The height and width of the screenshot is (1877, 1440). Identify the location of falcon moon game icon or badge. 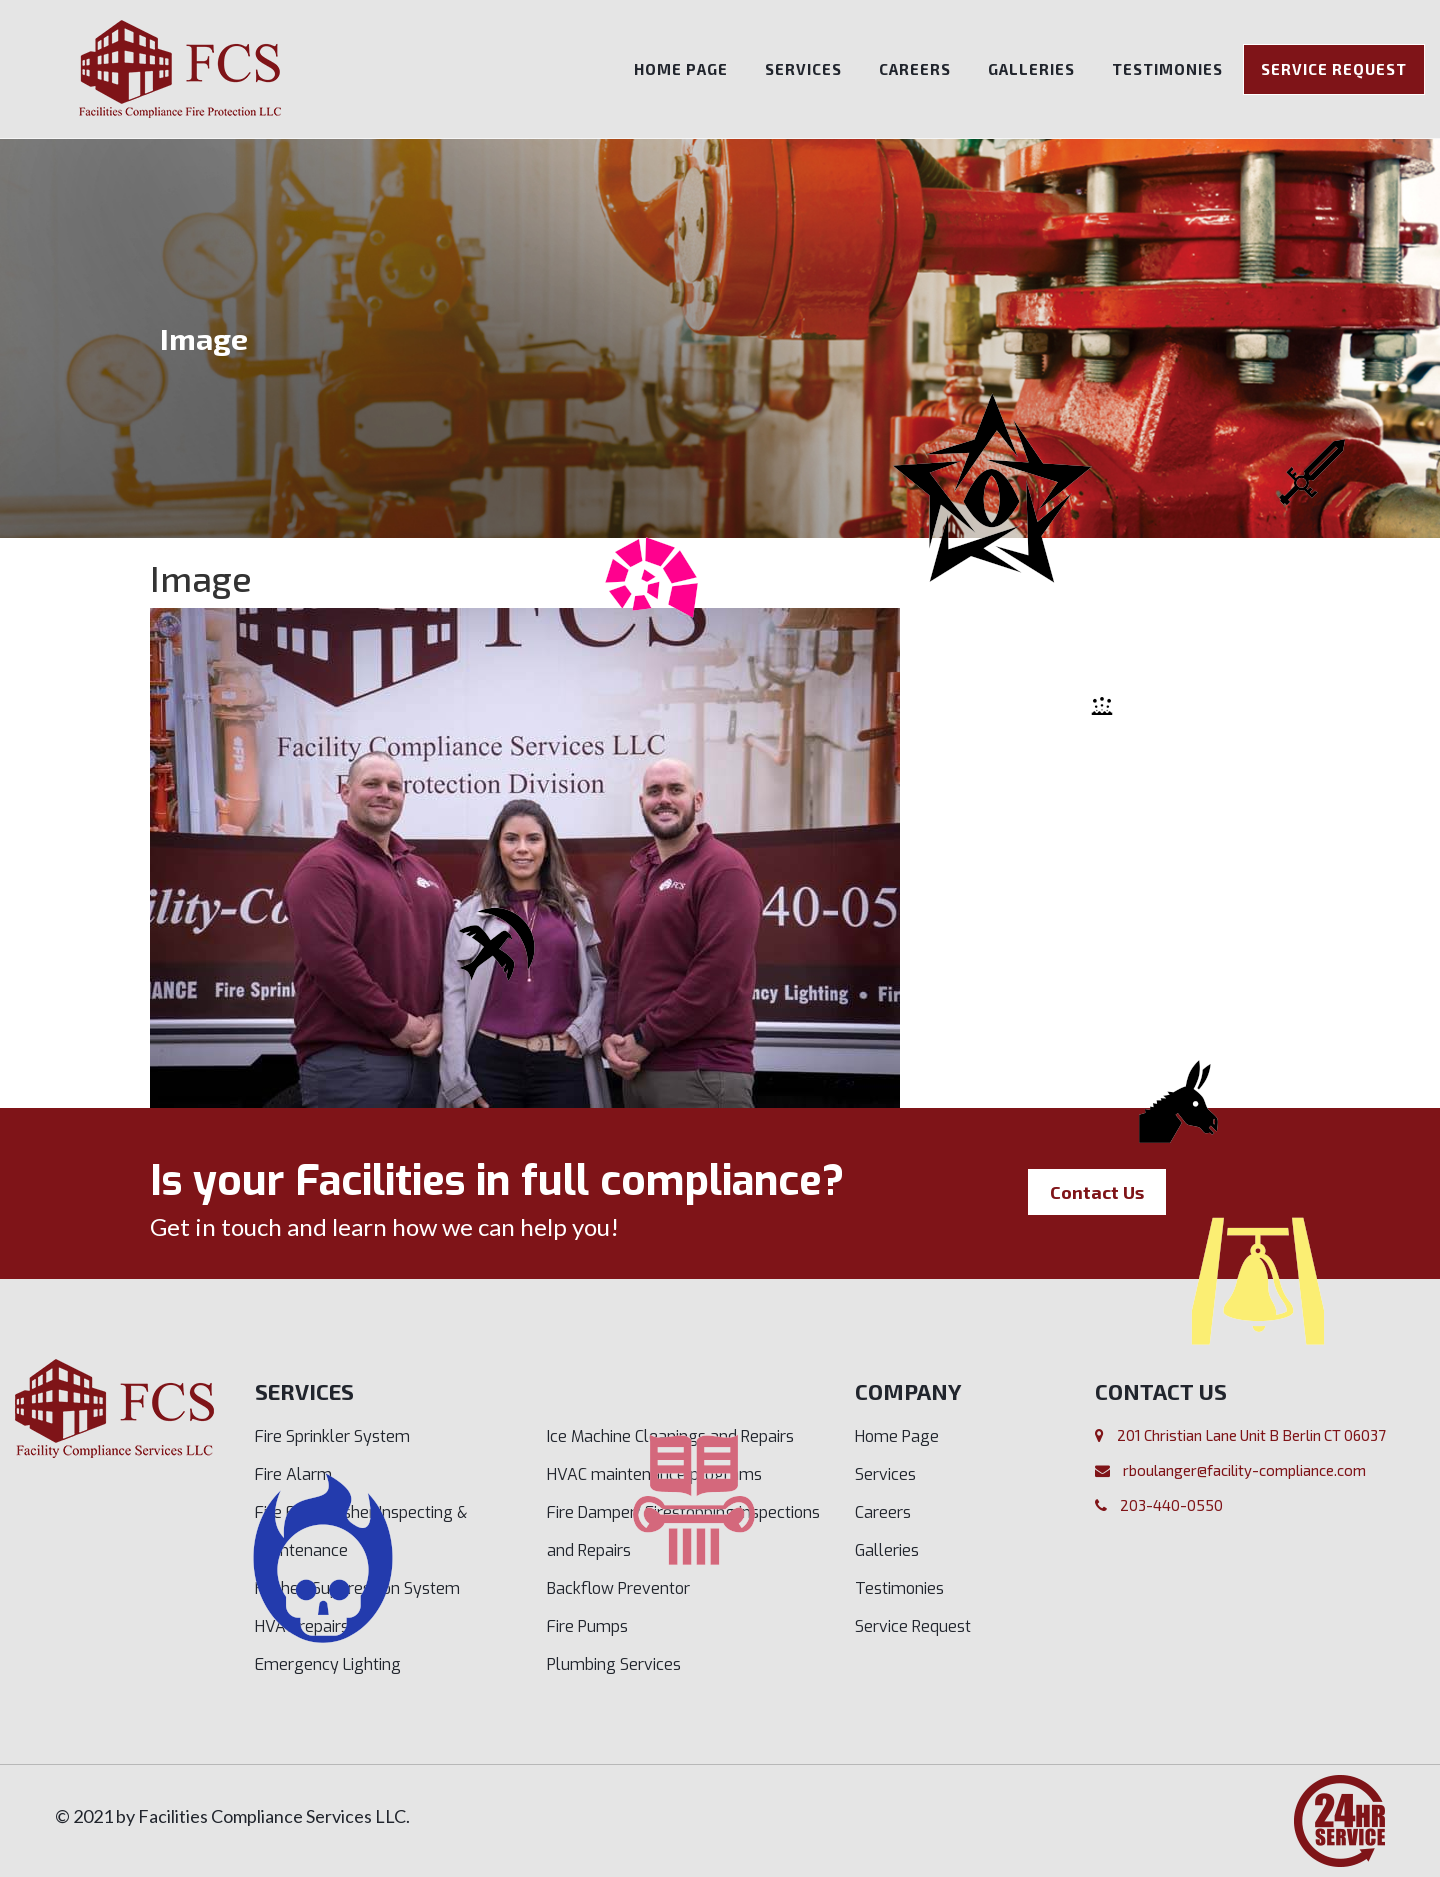
(496, 944).